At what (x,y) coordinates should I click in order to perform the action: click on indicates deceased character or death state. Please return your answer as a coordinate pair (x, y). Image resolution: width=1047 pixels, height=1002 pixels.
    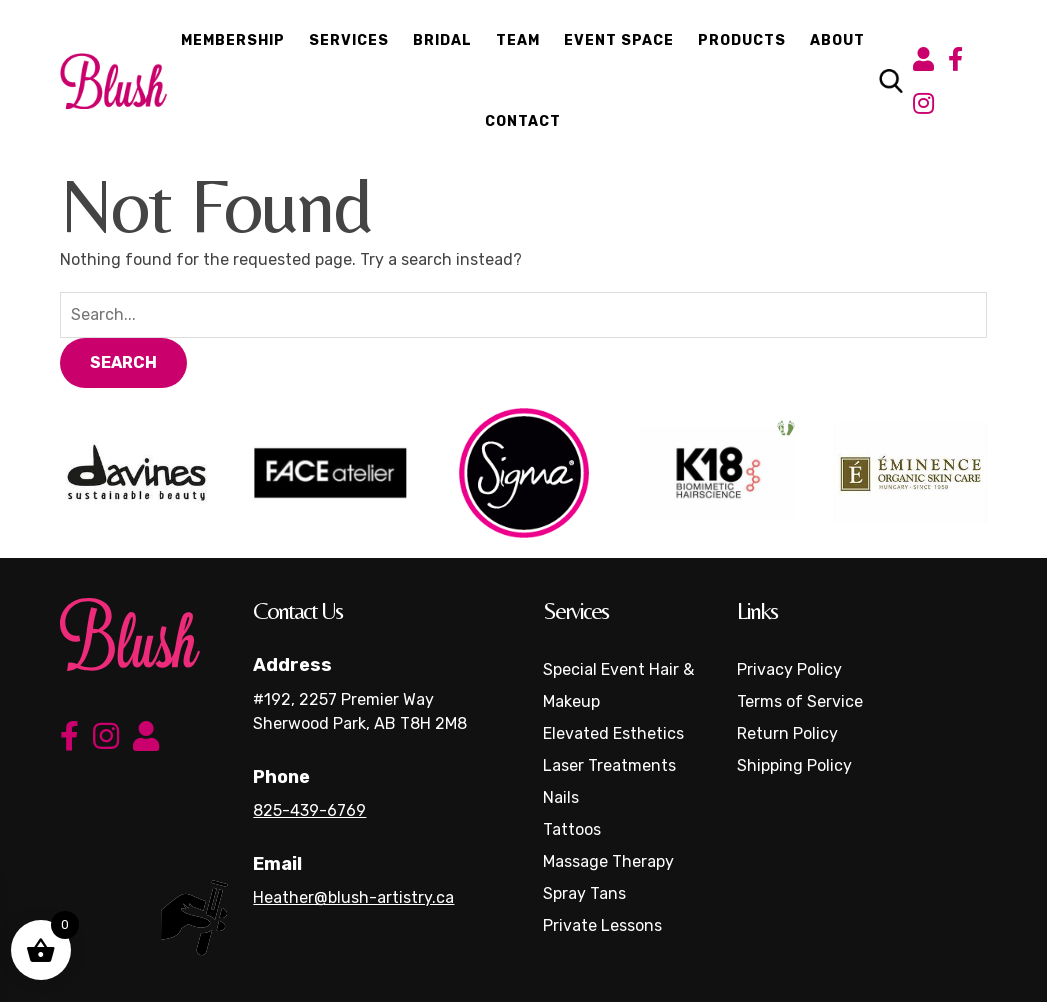
    Looking at the image, I should click on (786, 428).